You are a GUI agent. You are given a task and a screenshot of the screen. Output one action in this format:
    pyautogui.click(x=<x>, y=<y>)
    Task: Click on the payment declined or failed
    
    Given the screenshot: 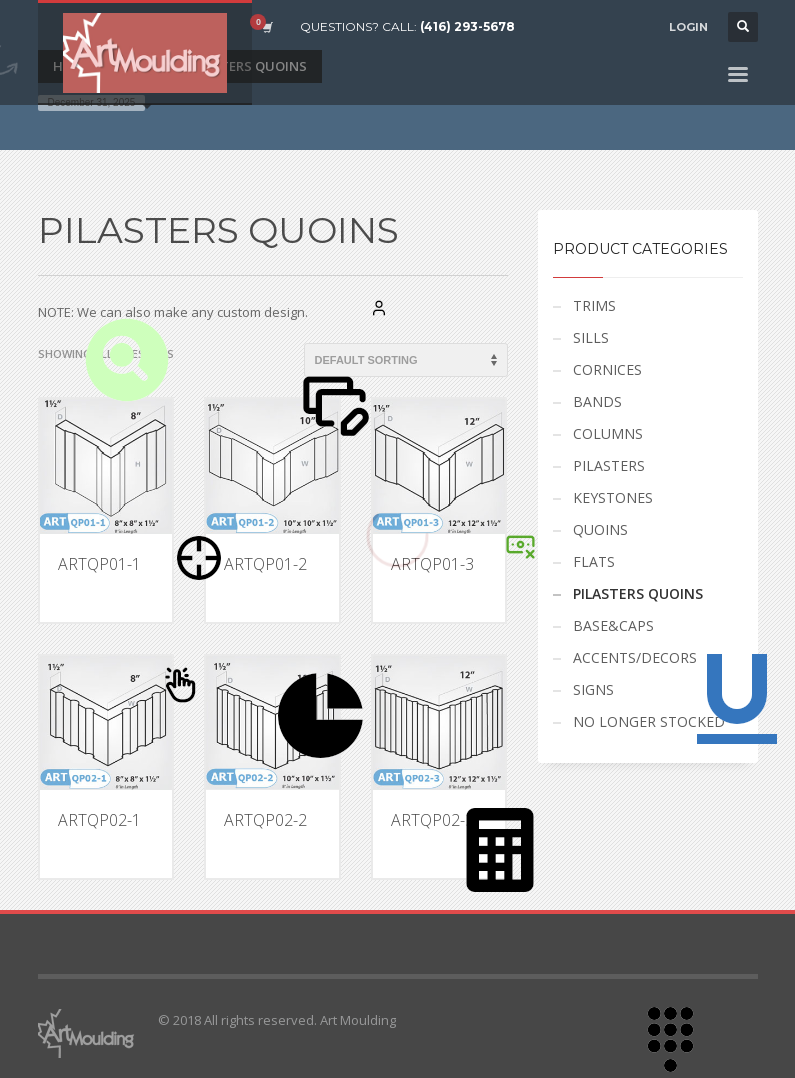 What is the action you would take?
    pyautogui.click(x=520, y=544)
    